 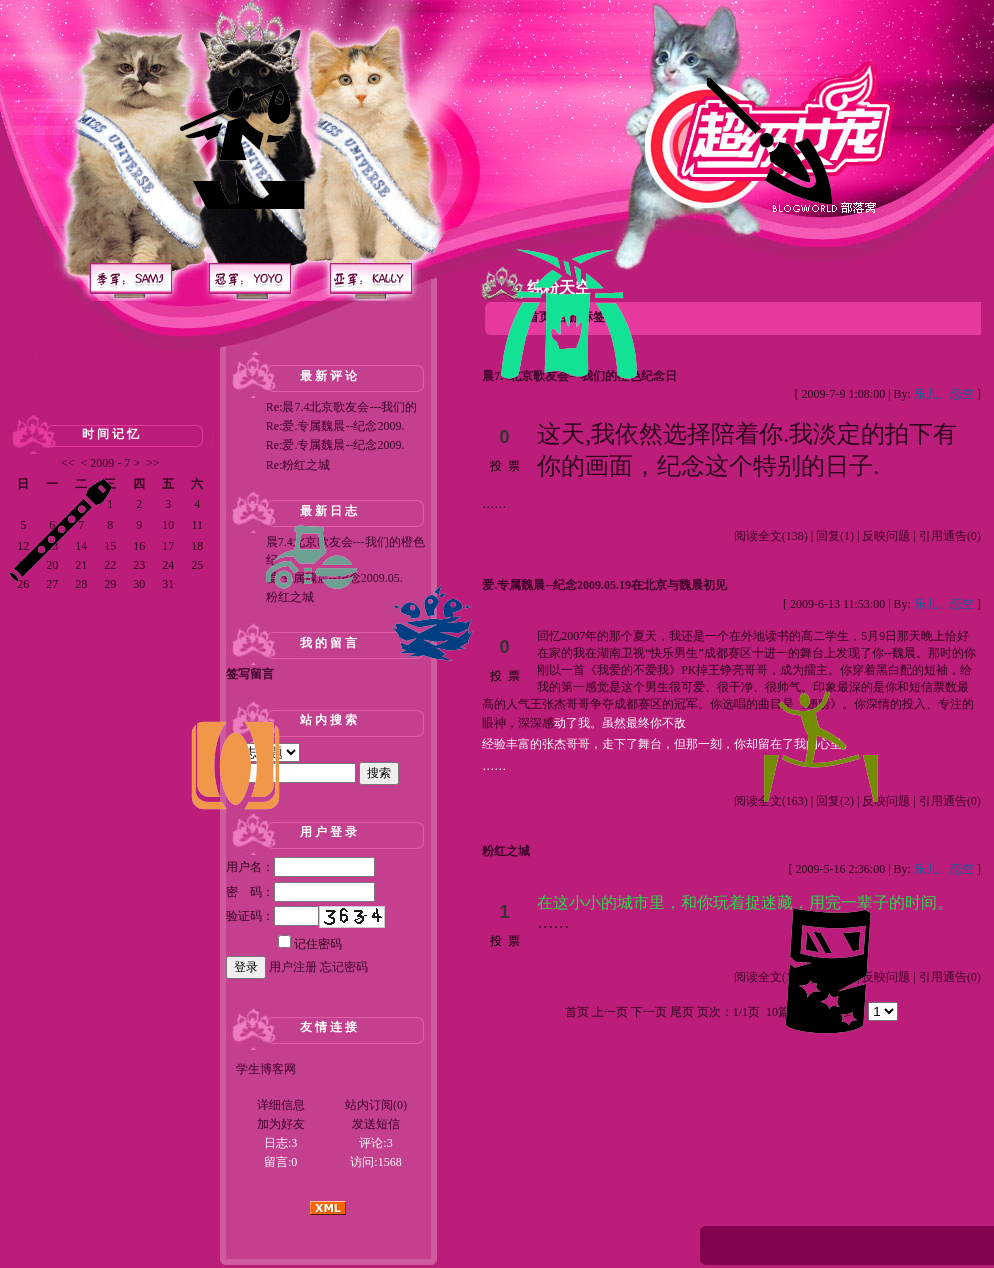 I want to click on select a clan or faction banner, so click(x=569, y=314).